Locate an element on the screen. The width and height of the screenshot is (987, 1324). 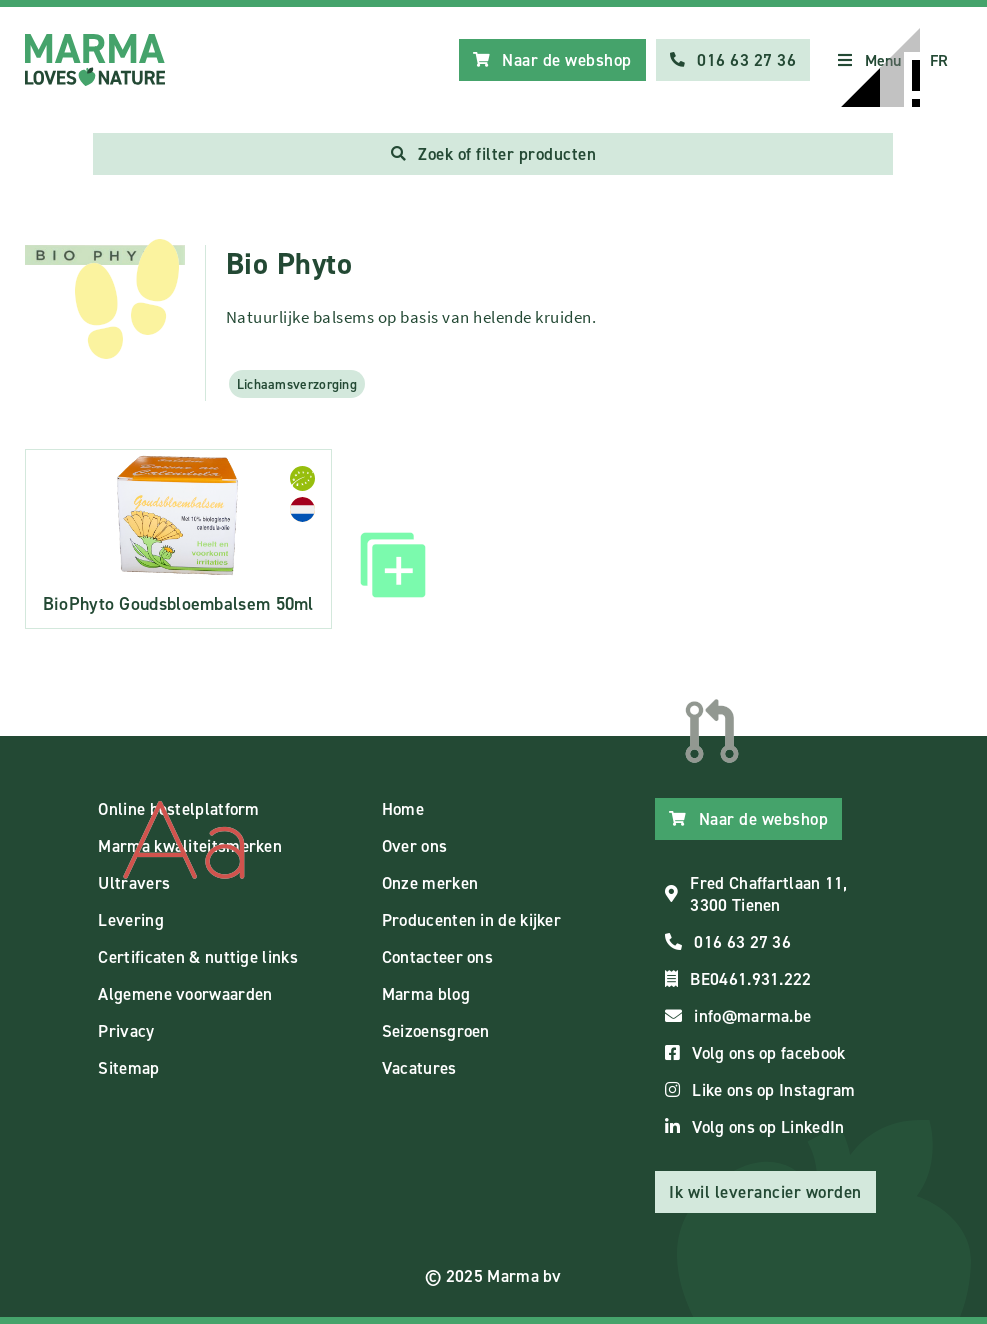
adjust font or text size settings is located at coordinates (186, 842).